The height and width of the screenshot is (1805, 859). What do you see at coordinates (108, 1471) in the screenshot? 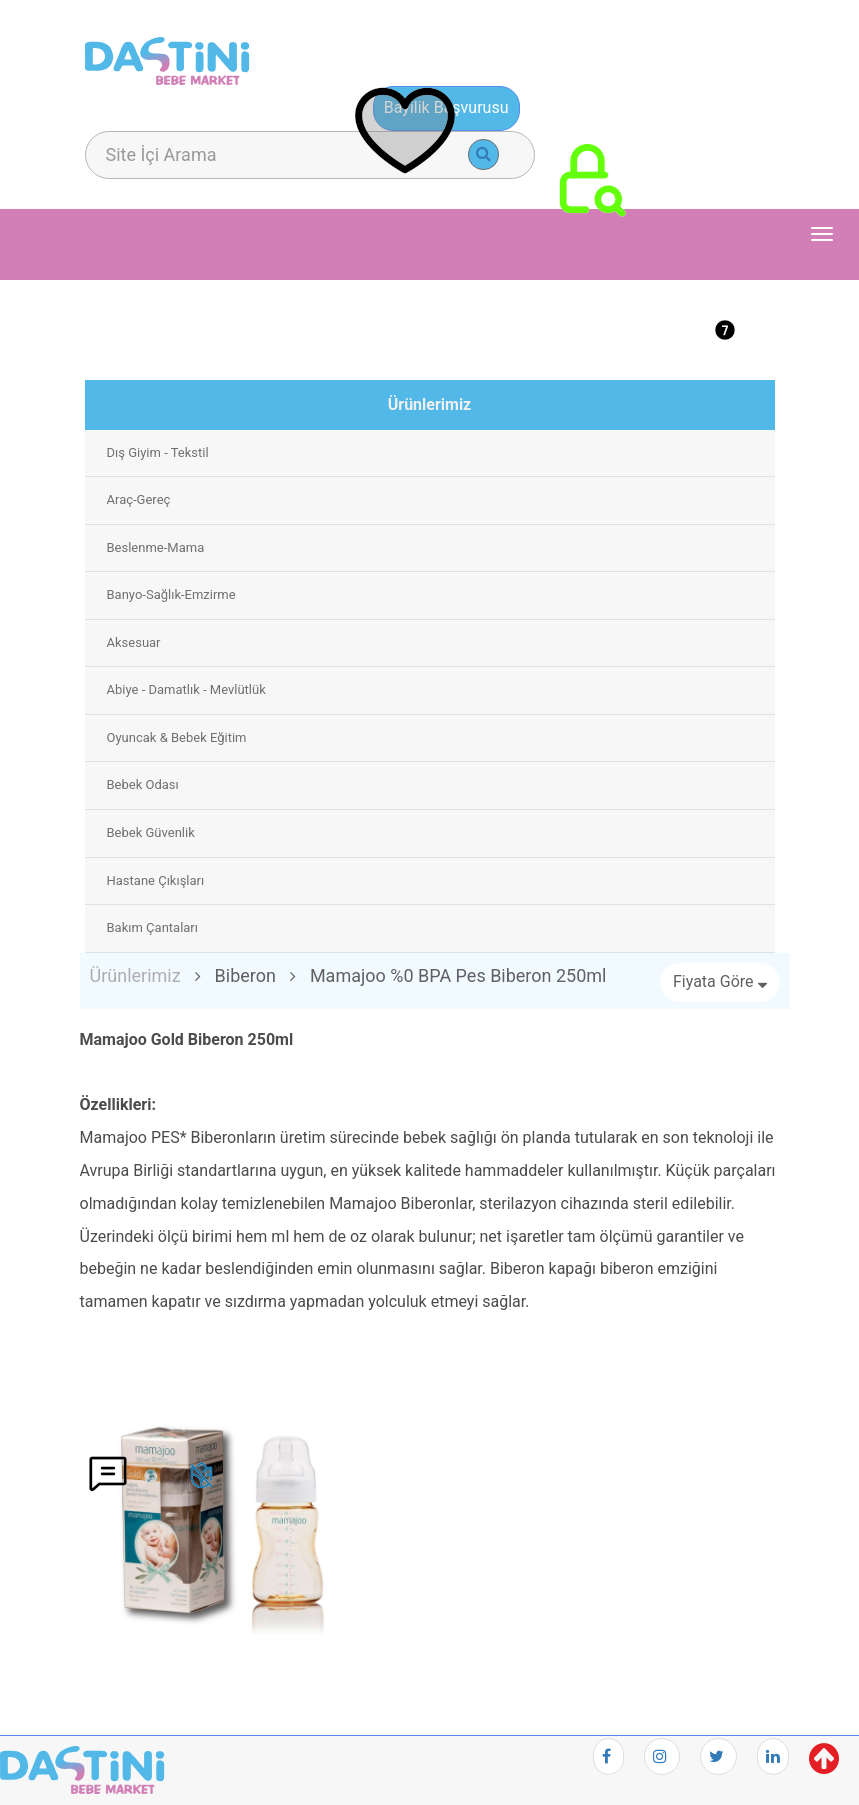
I see `open a chat or messaging feature` at bounding box center [108, 1471].